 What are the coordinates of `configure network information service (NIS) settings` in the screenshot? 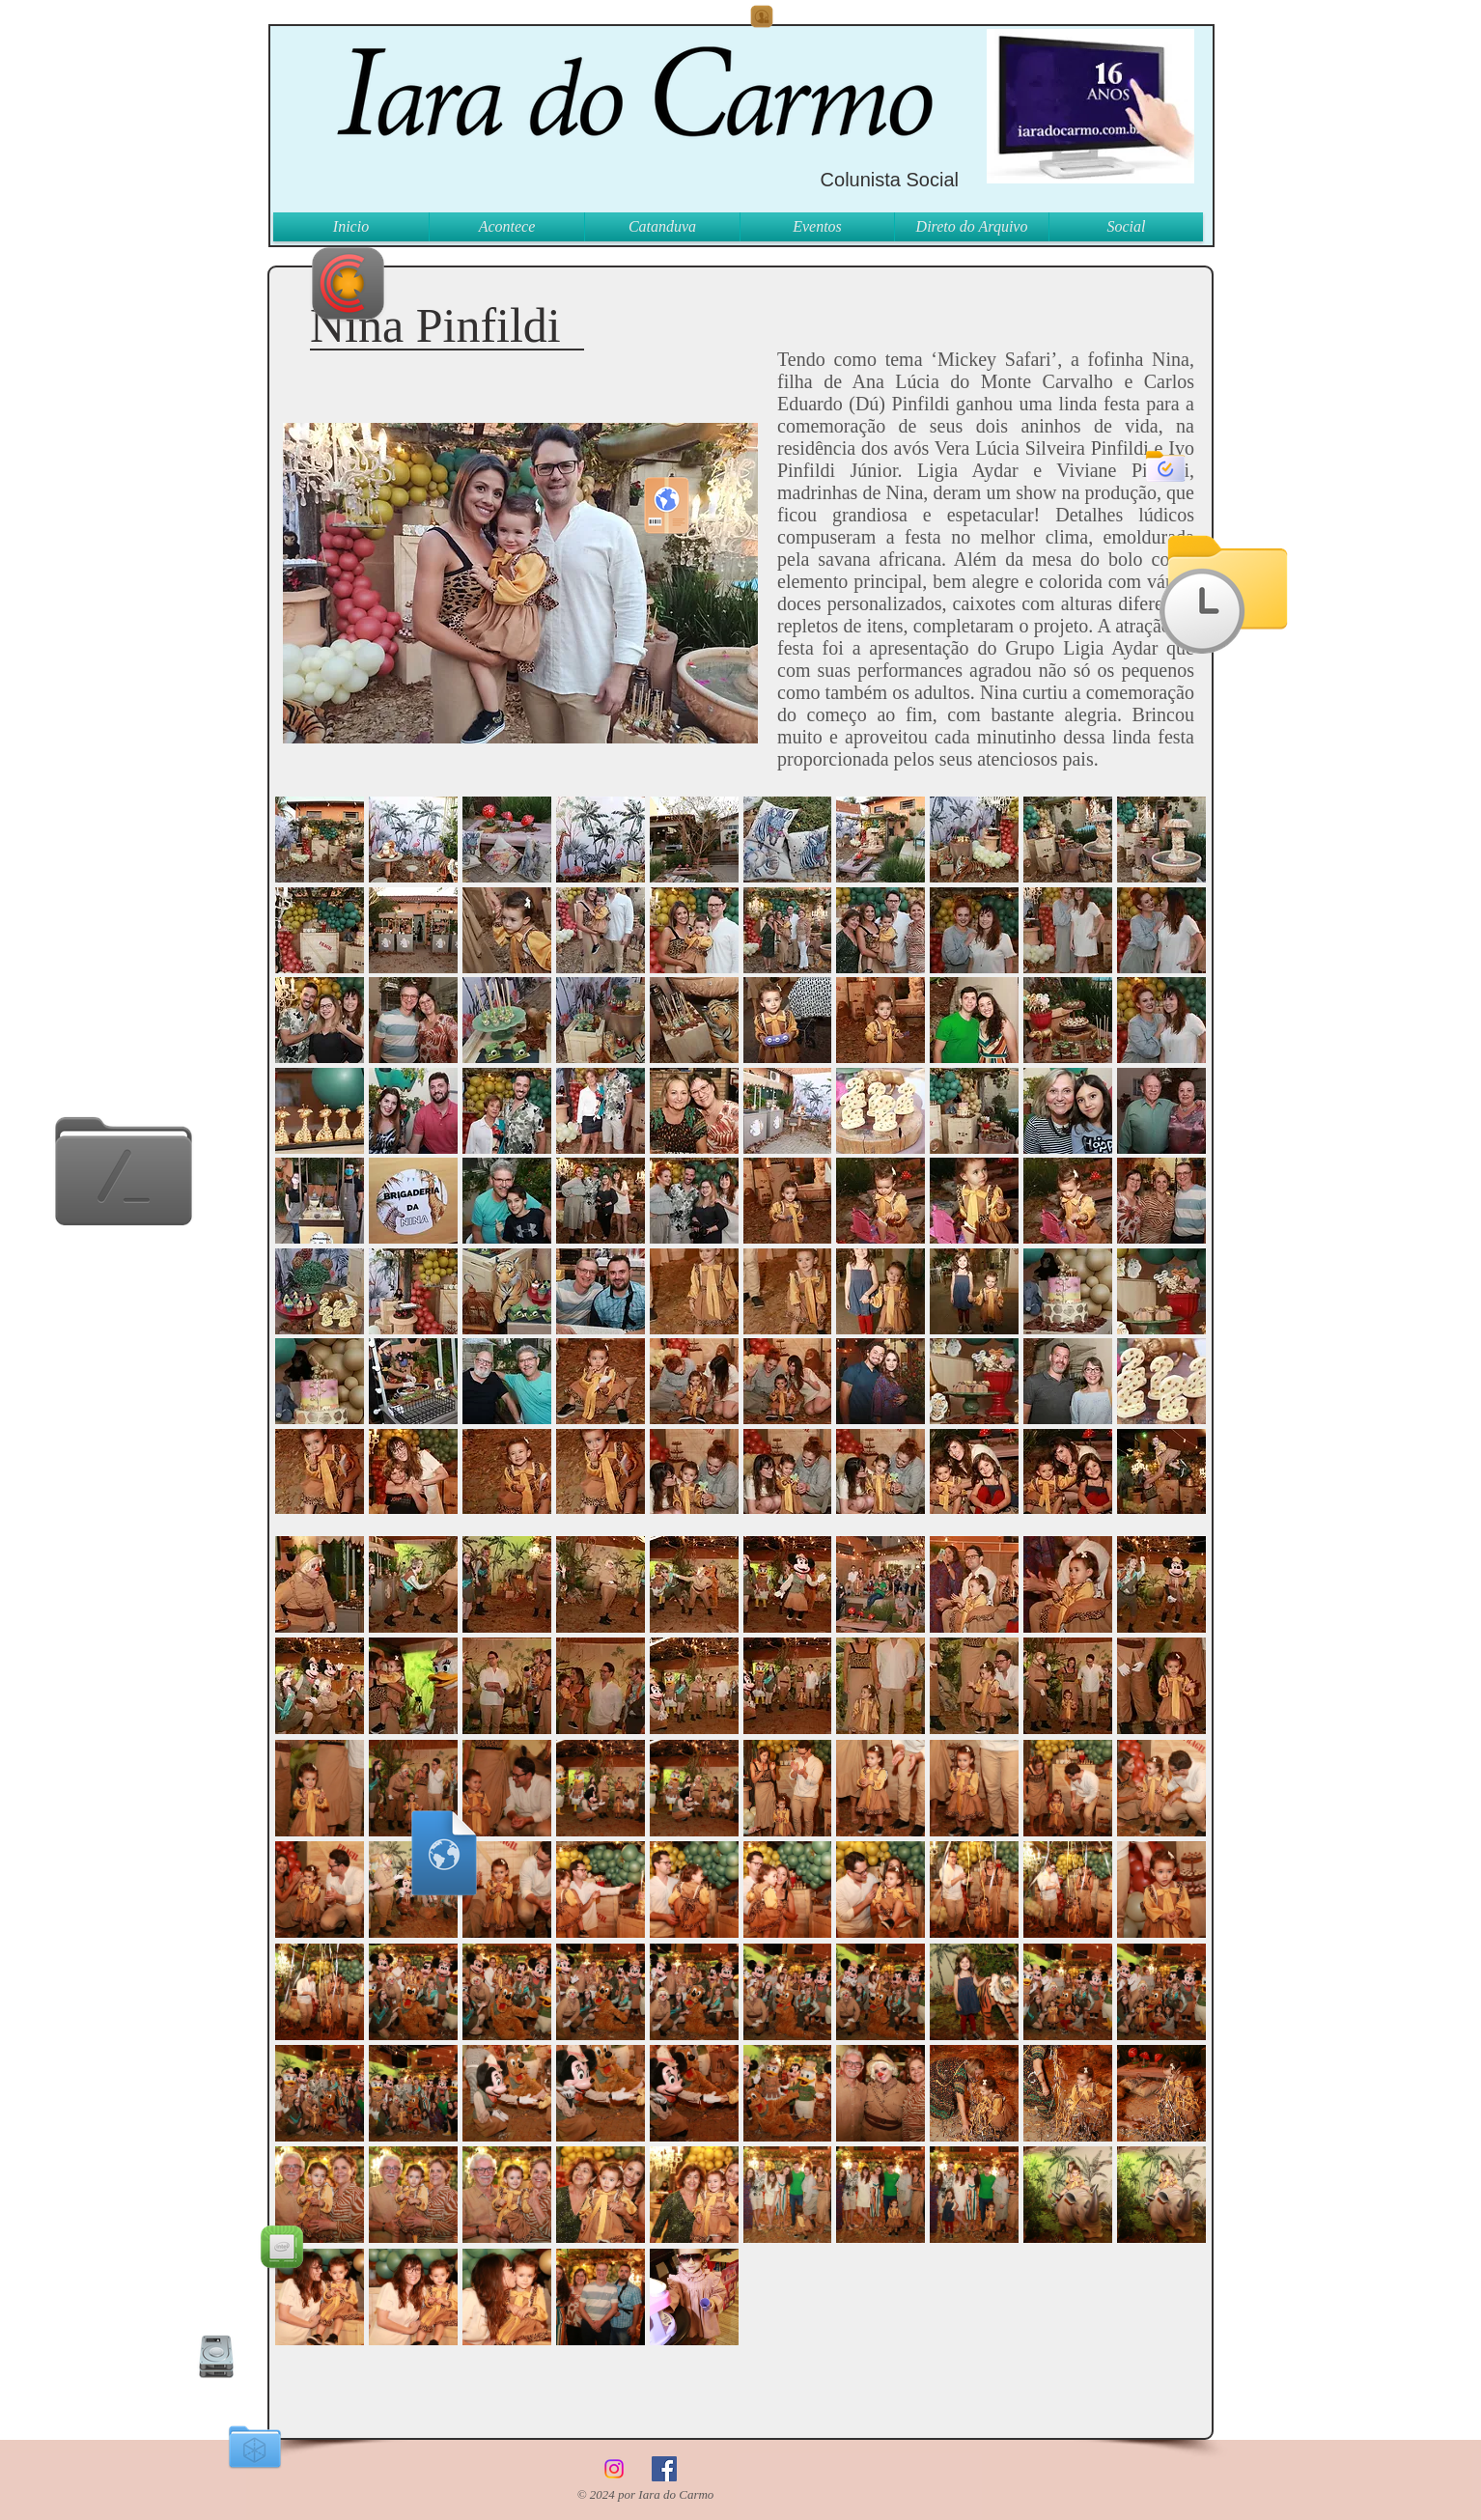 It's located at (762, 16).